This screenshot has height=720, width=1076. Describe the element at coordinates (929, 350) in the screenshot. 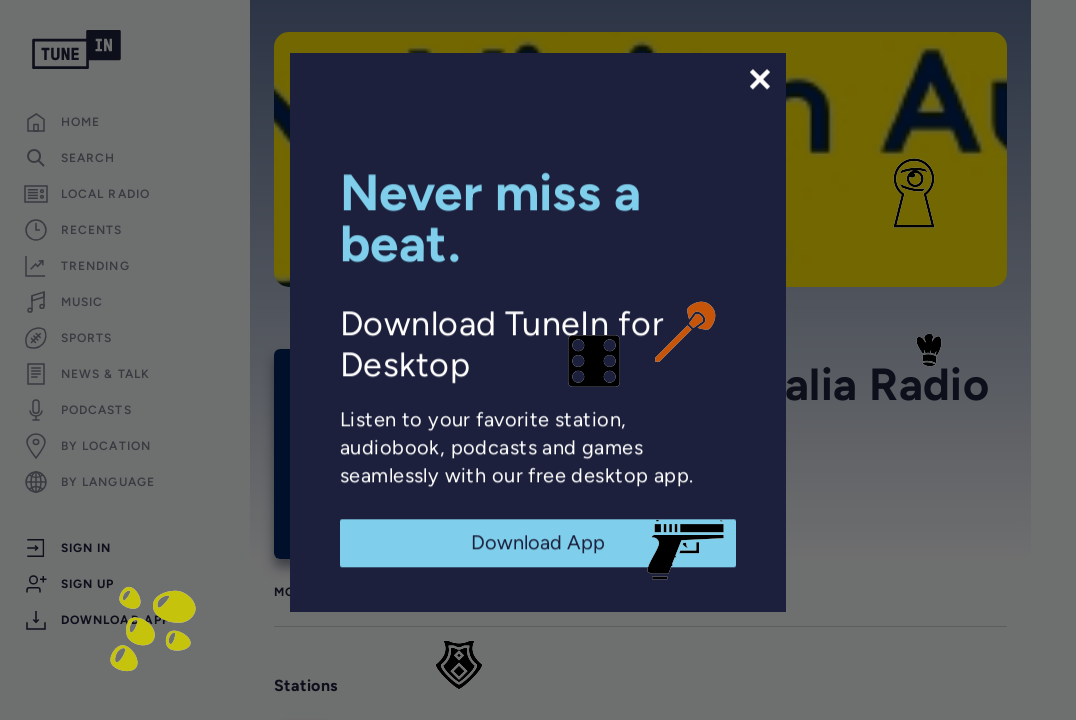

I see `access cooking or recipe features` at that location.